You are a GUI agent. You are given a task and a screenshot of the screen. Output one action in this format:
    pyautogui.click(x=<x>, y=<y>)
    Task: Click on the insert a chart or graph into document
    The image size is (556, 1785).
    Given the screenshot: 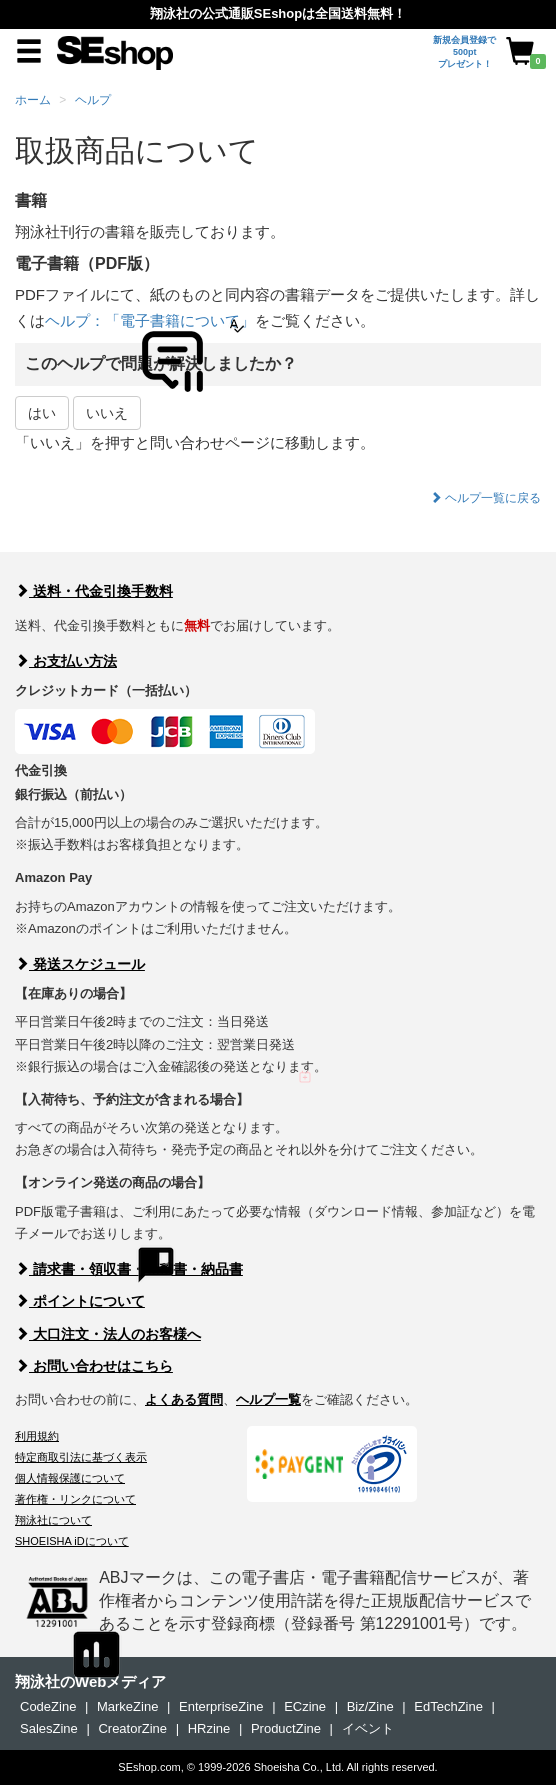 What is the action you would take?
    pyautogui.click(x=96, y=1654)
    